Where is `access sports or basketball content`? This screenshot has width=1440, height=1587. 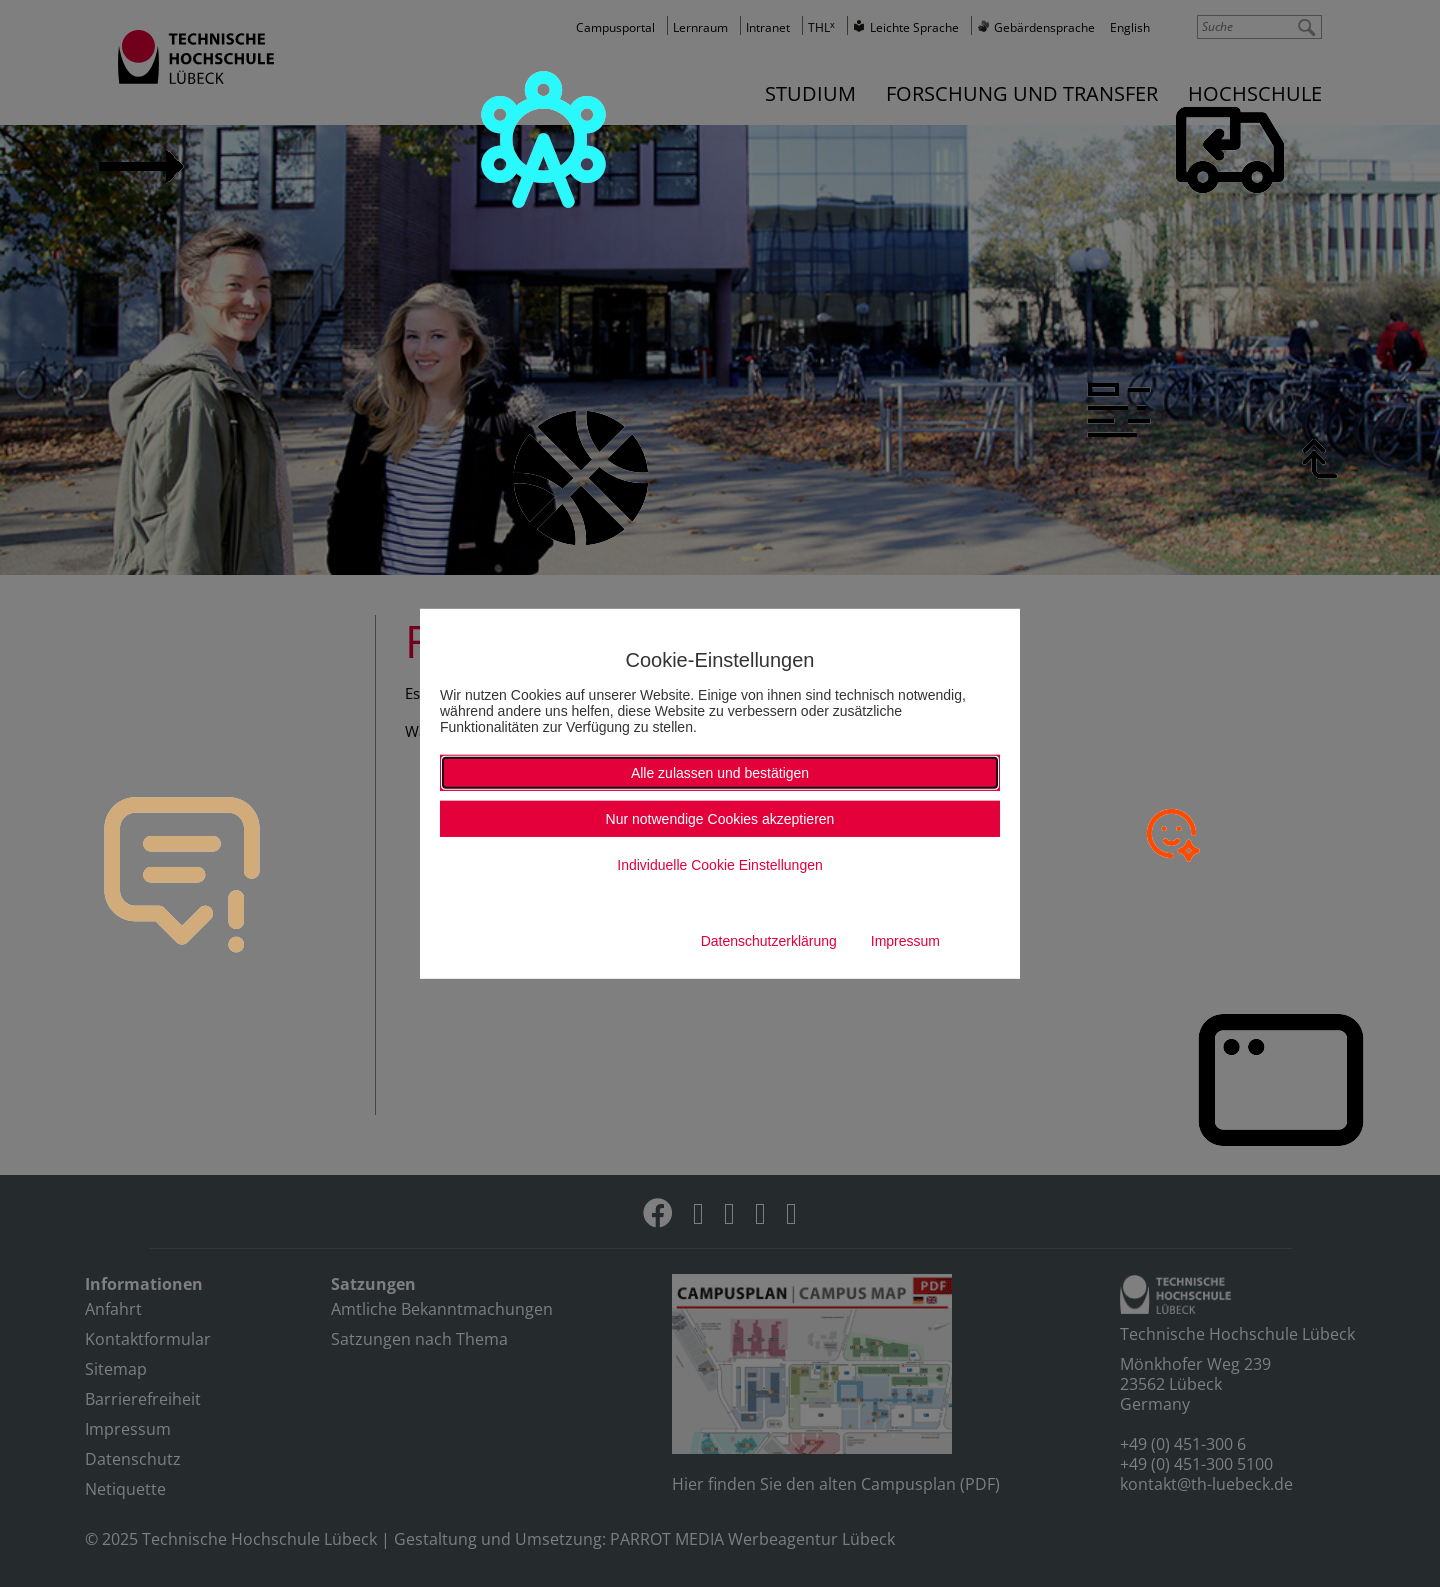 access sports or basketball content is located at coordinates (581, 478).